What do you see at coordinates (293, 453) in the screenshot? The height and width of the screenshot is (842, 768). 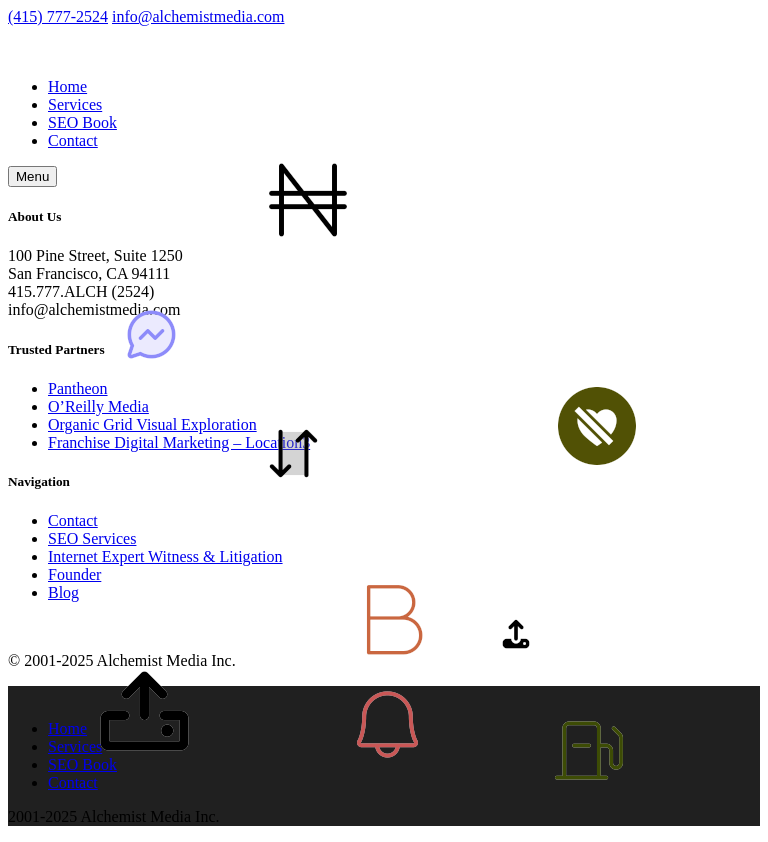 I see `sort items in ascending or descending order` at bounding box center [293, 453].